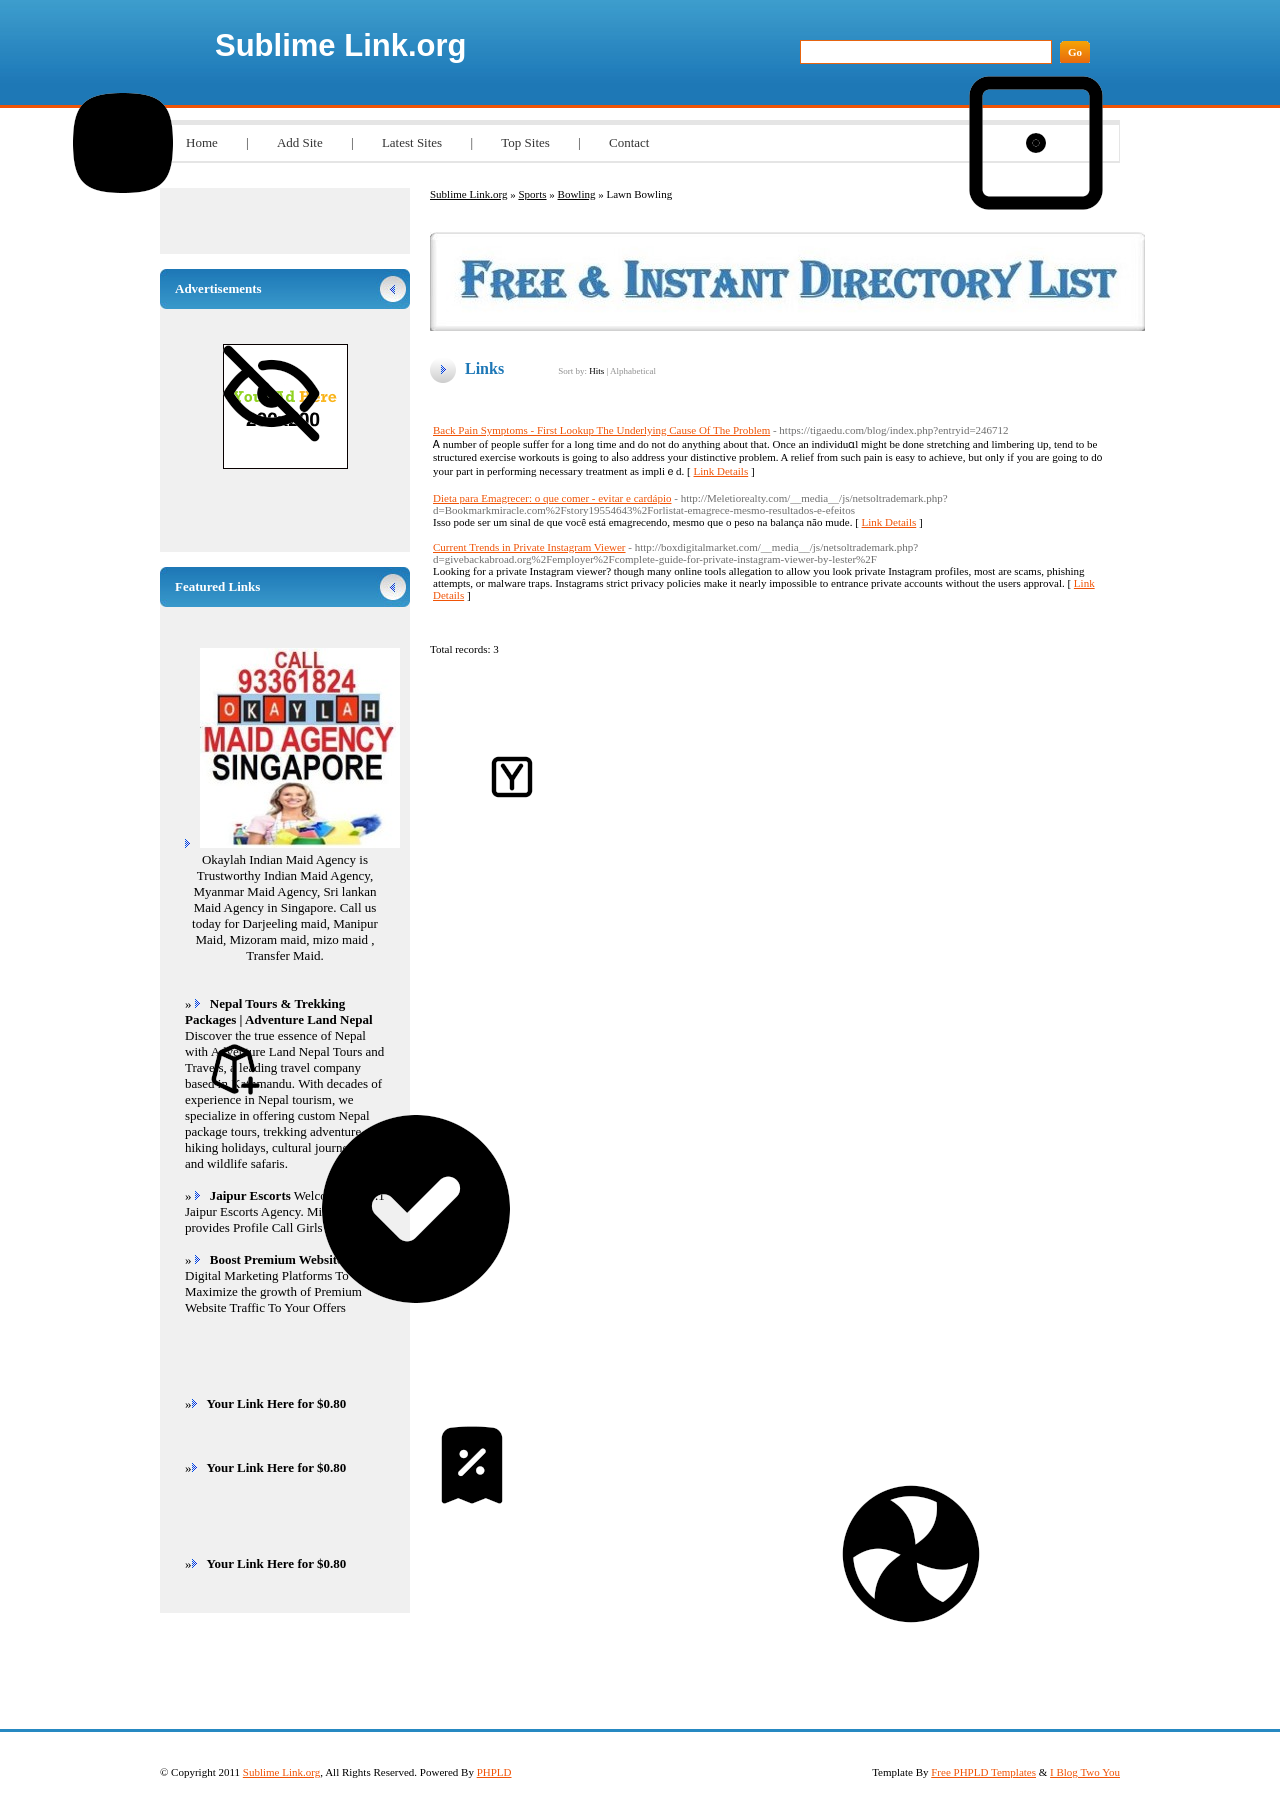 The width and height of the screenshot is (1280, 1812). Describe the element at coordinates (472, 1465) in the screenshot. I see `view discount or coupon details` at that location.